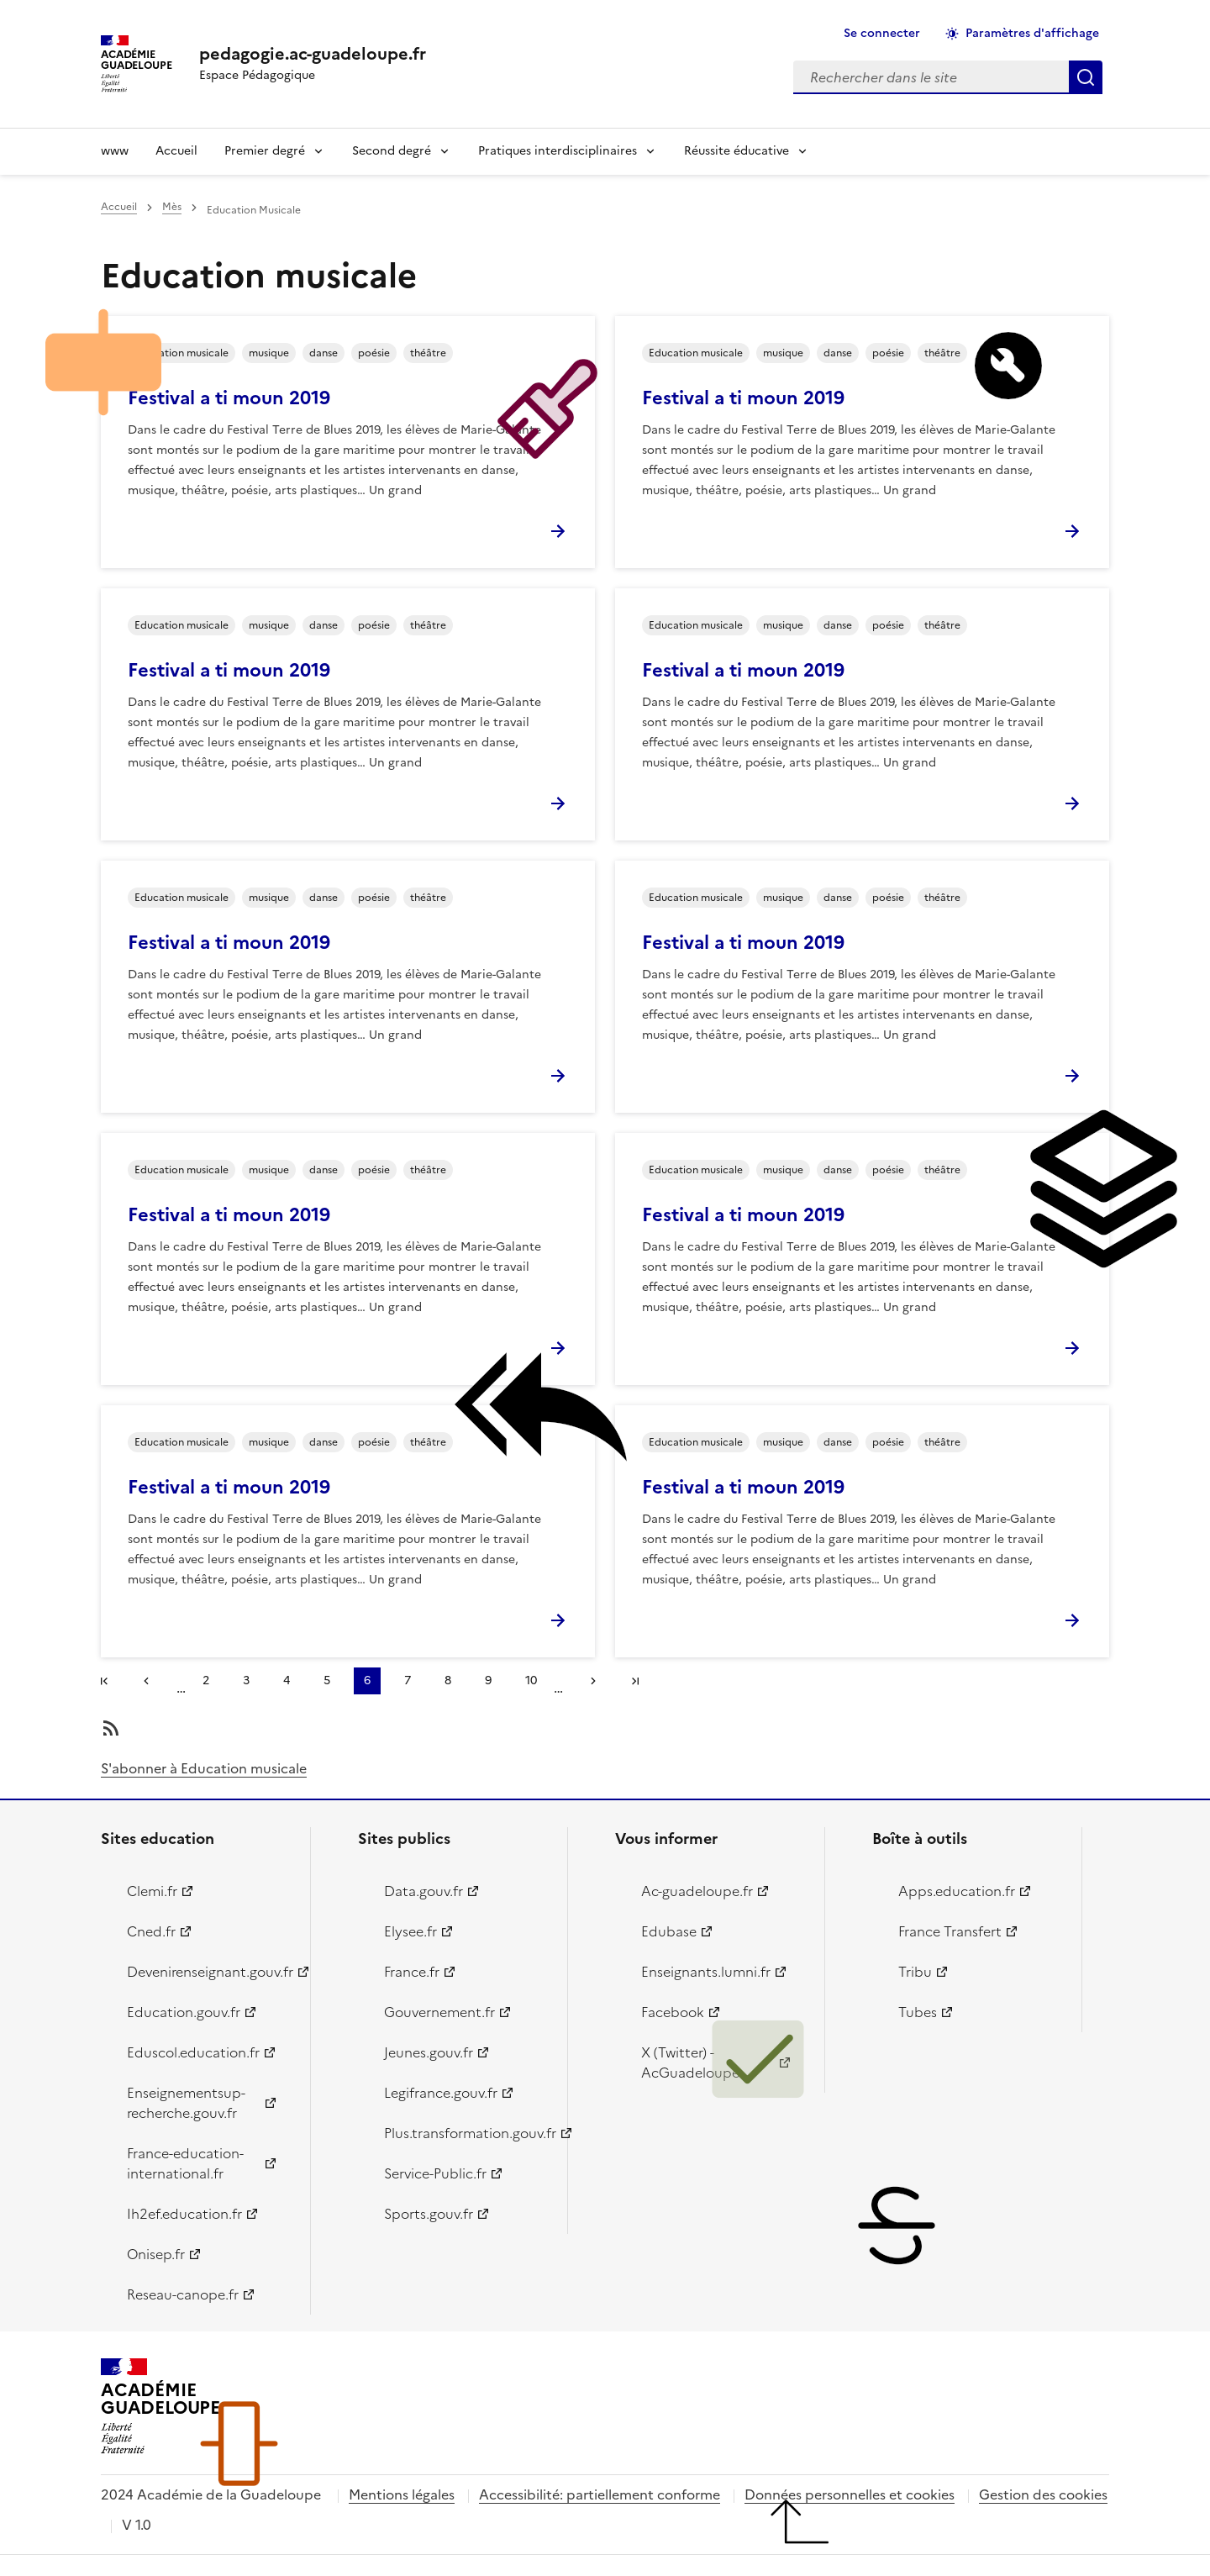 This screenshot has width=1210, height=2576. I want to click on center element horizontally, so click(103, 362).